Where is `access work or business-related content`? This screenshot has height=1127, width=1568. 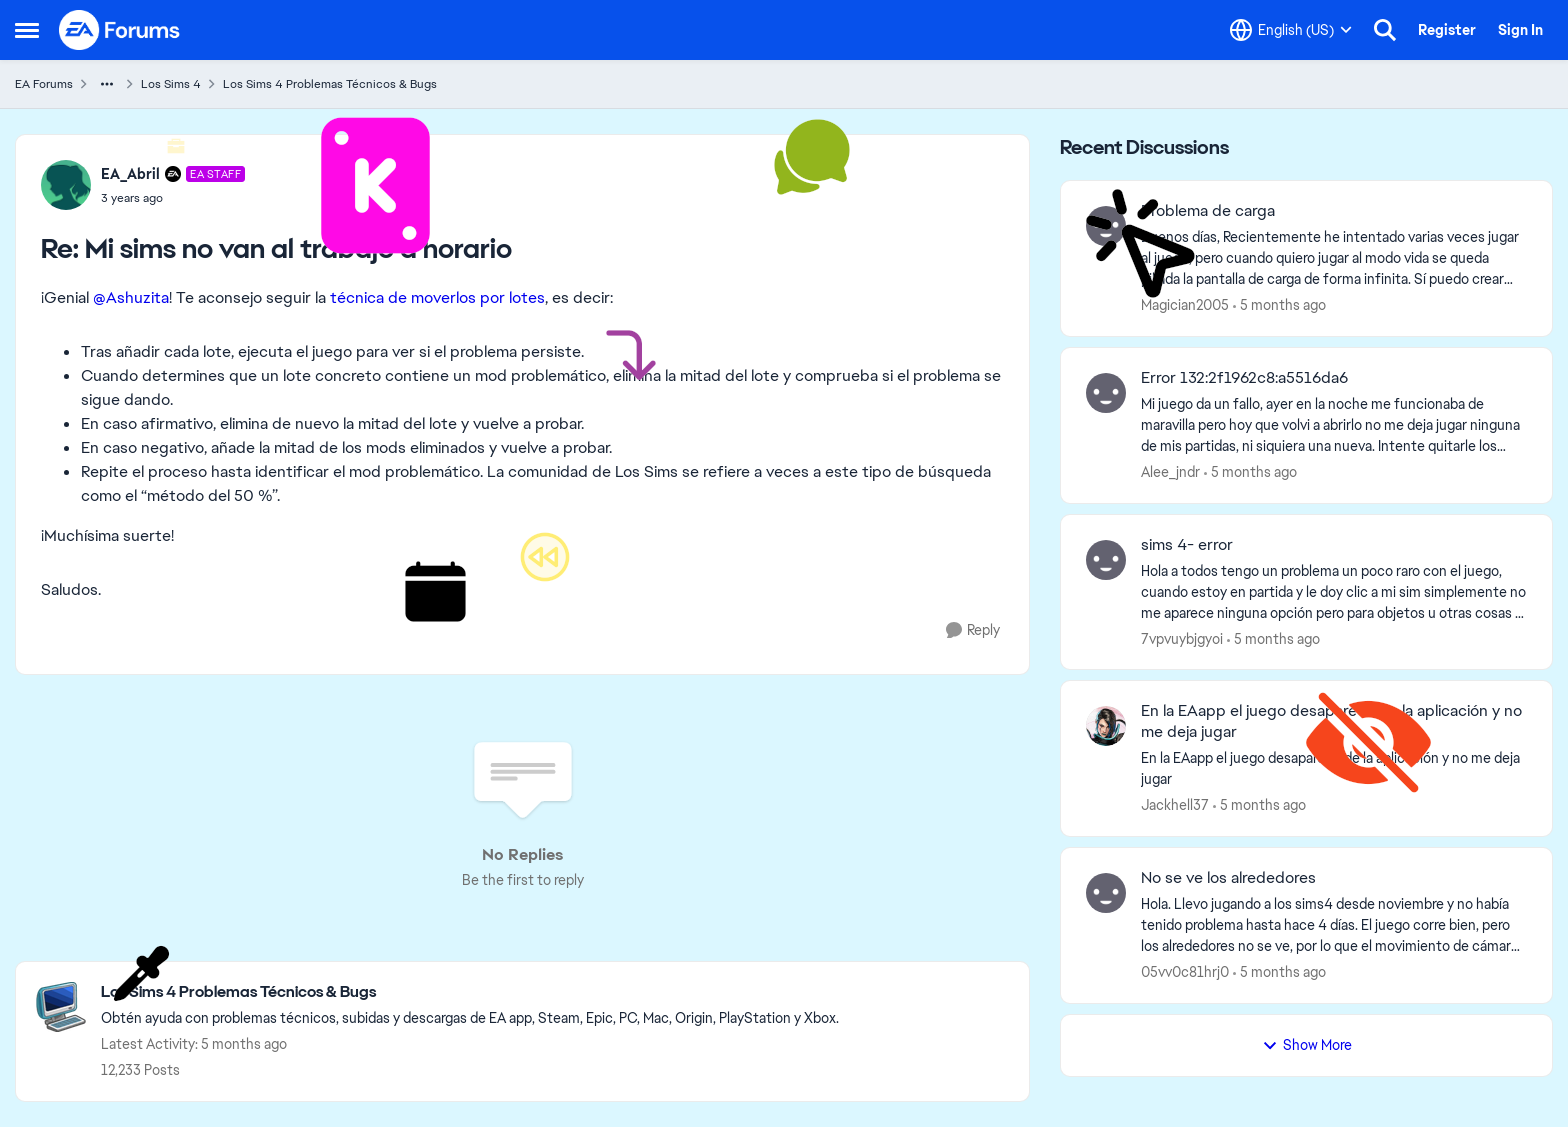
access work or business-related content is located at coordinates (176, 146).